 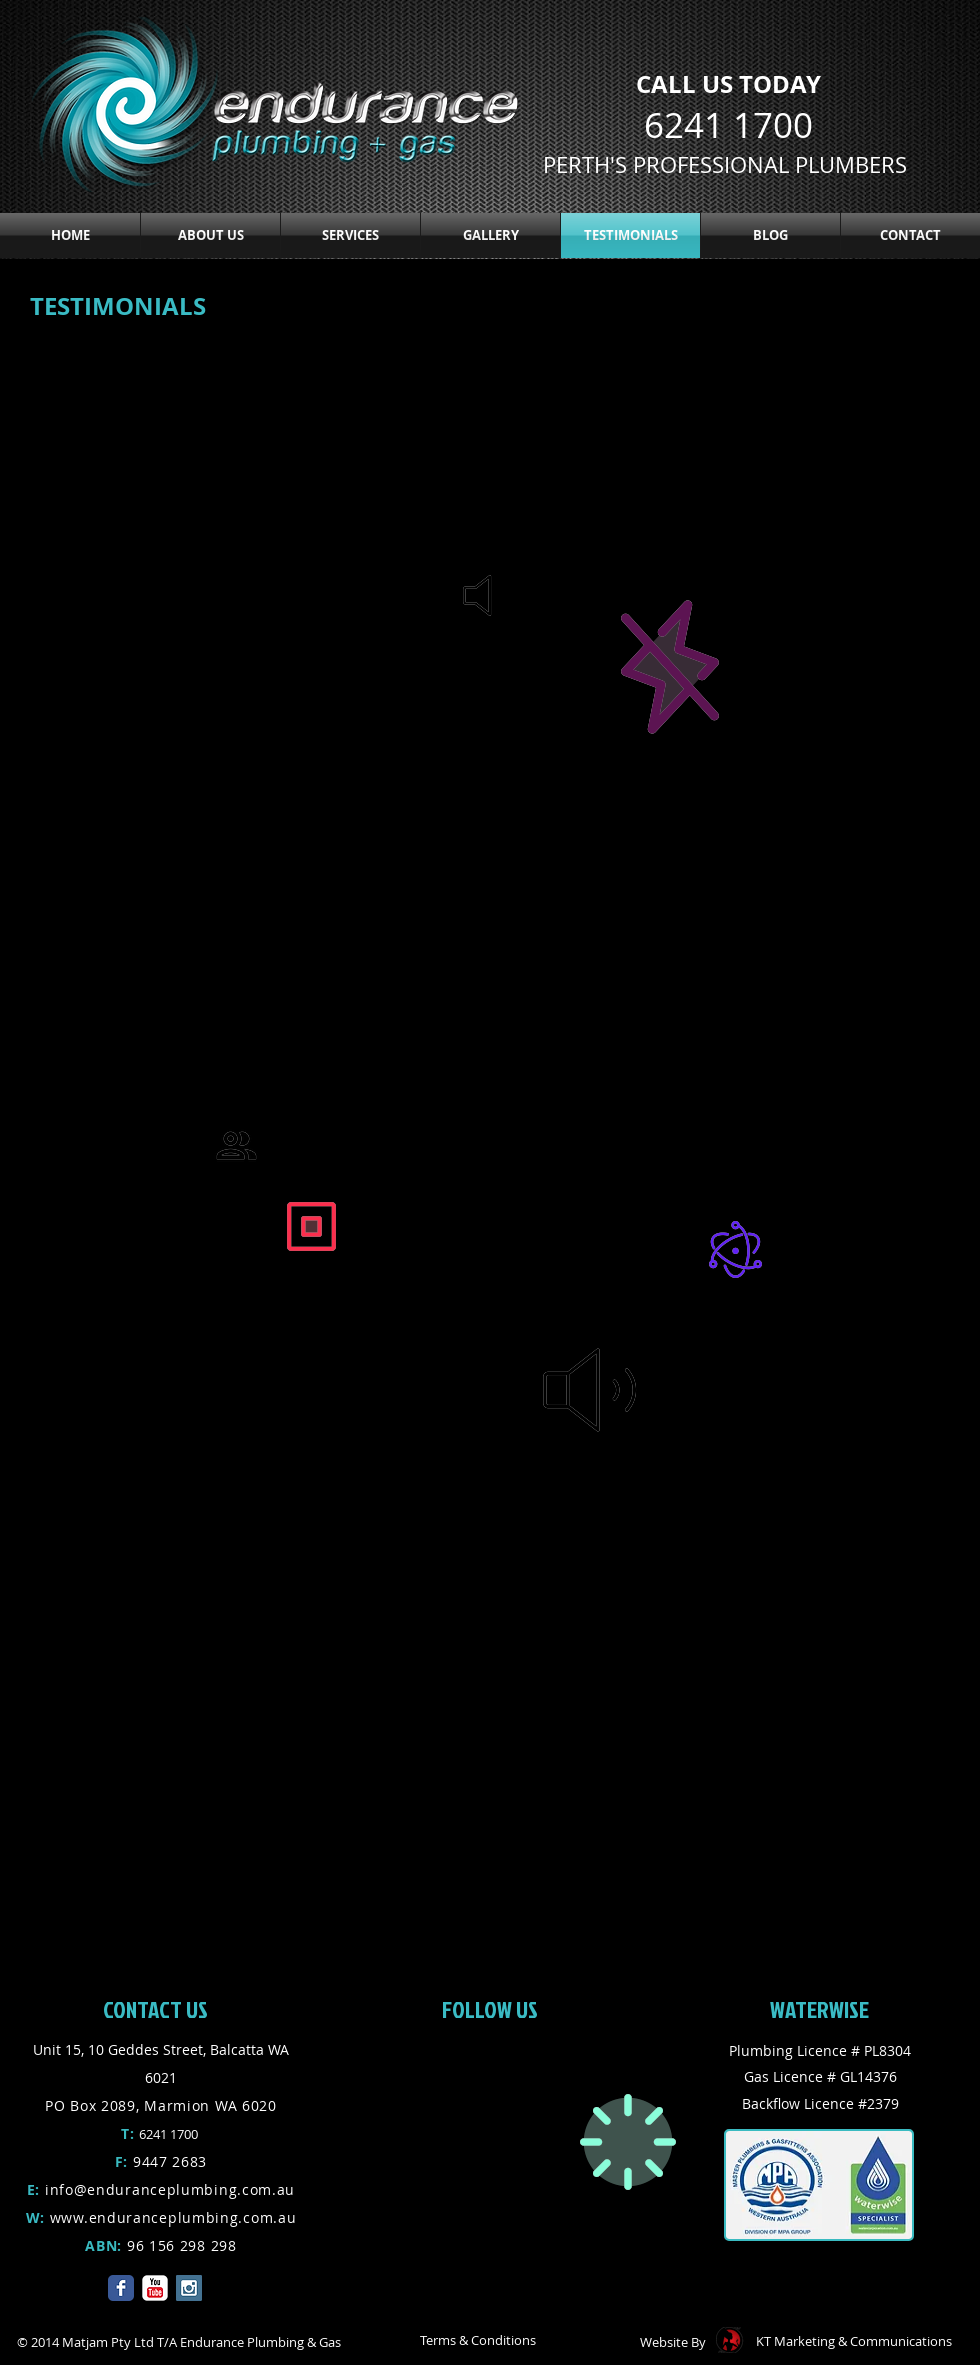 What do you see at coordinates (311, 1226) in the screenshot?
I see `view app or brand logo` at bounding box center [311, 1226].